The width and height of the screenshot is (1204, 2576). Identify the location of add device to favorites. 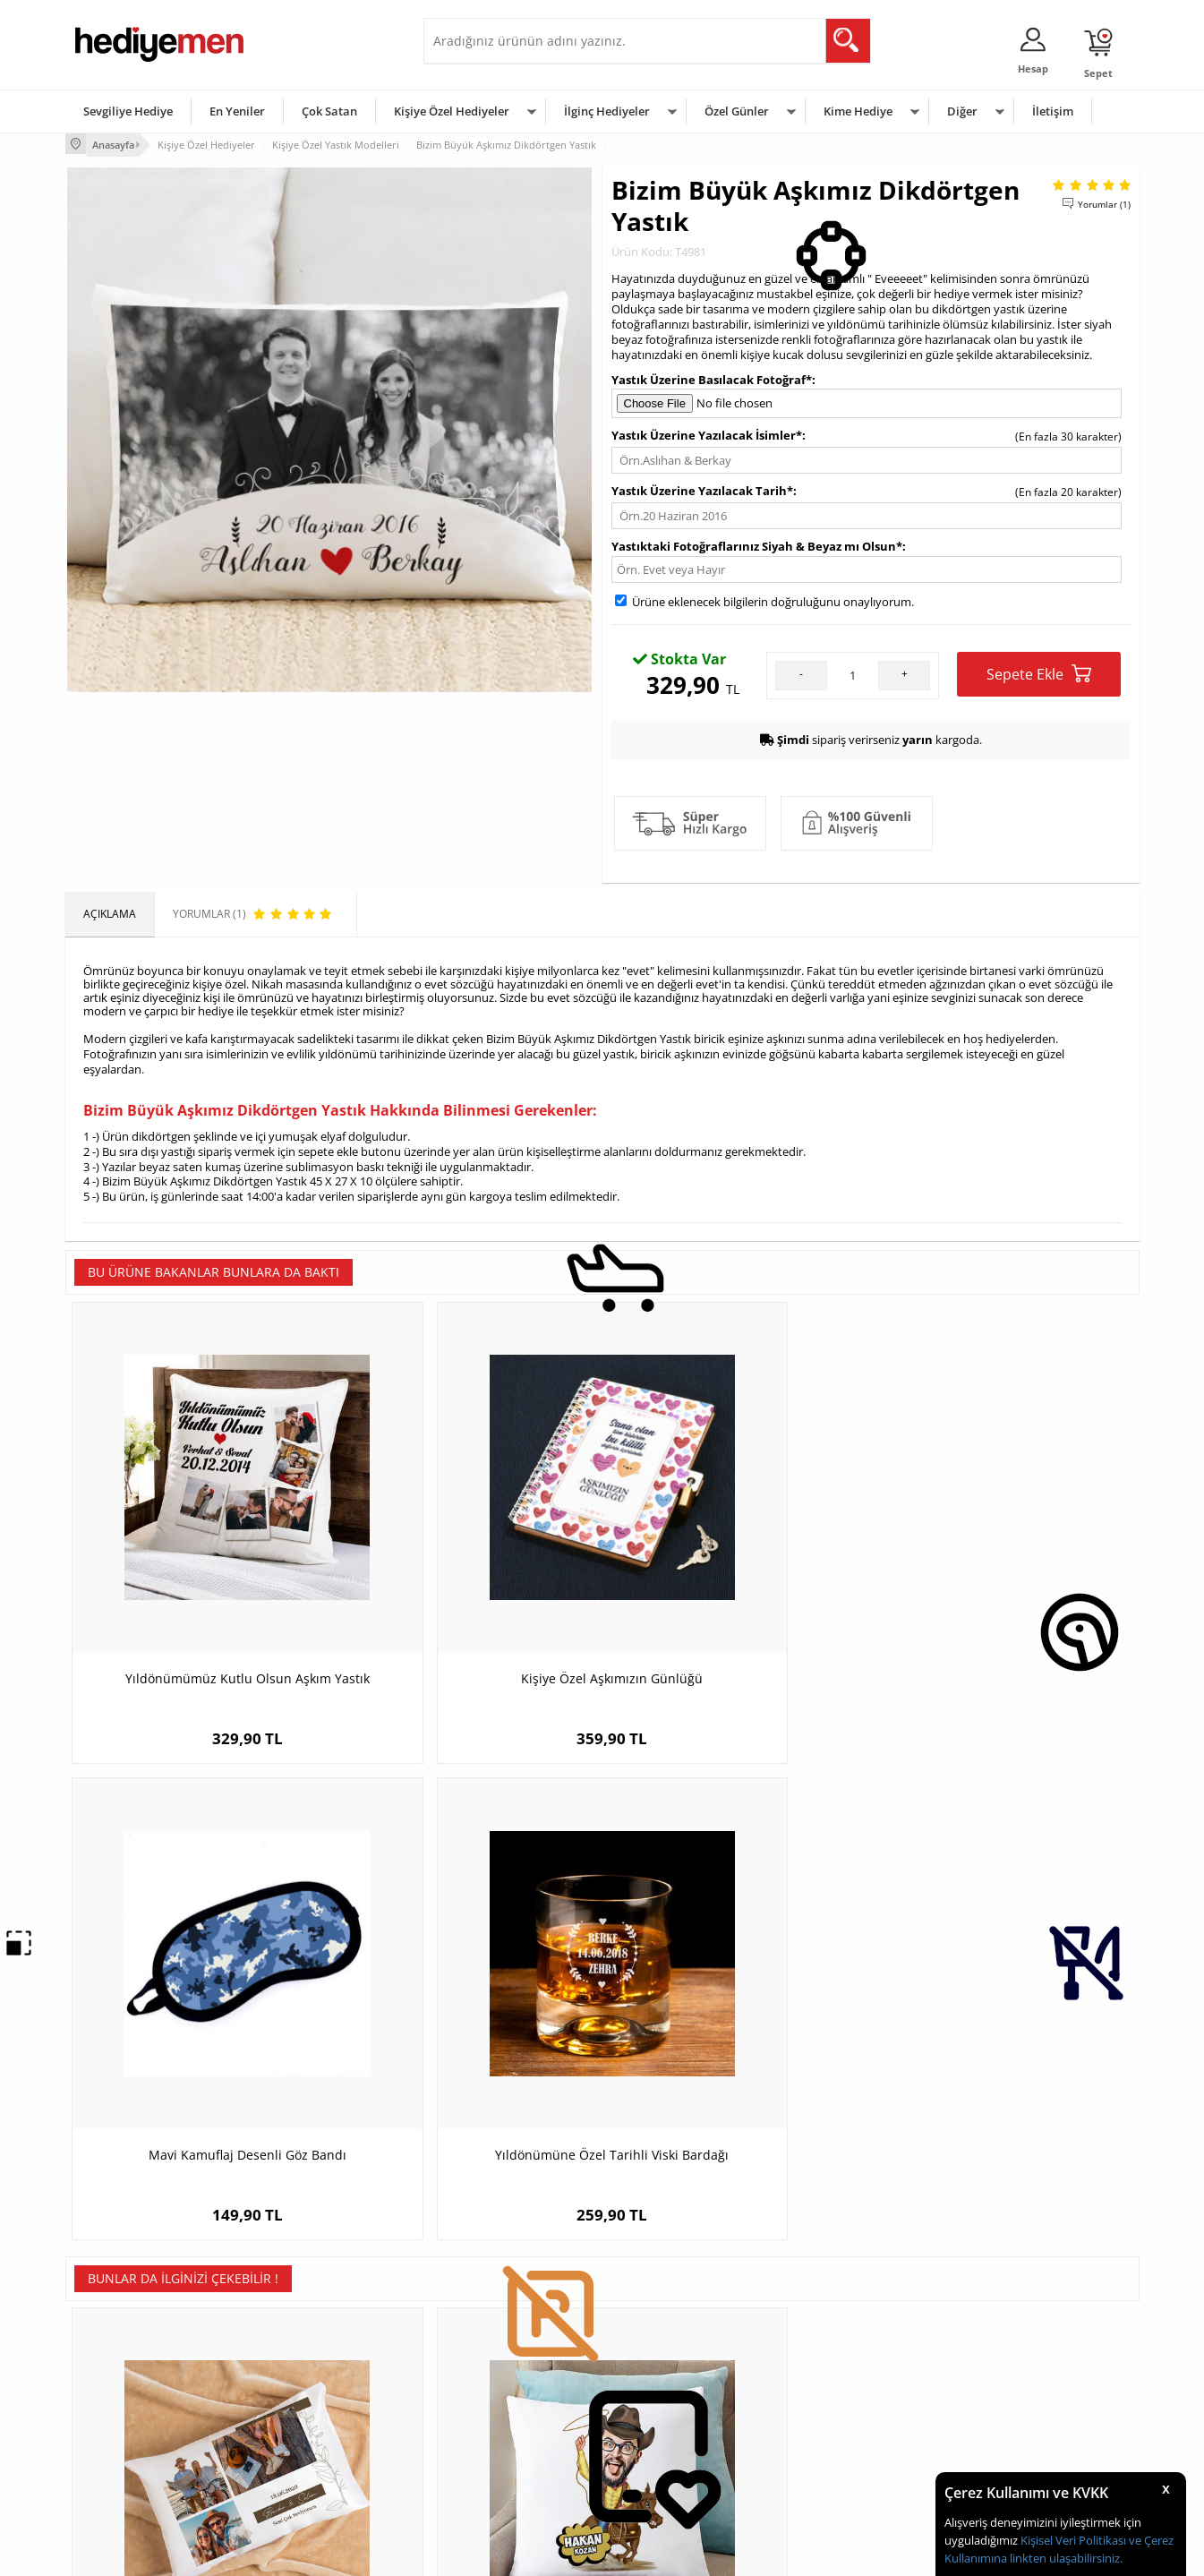
(648, 2456).